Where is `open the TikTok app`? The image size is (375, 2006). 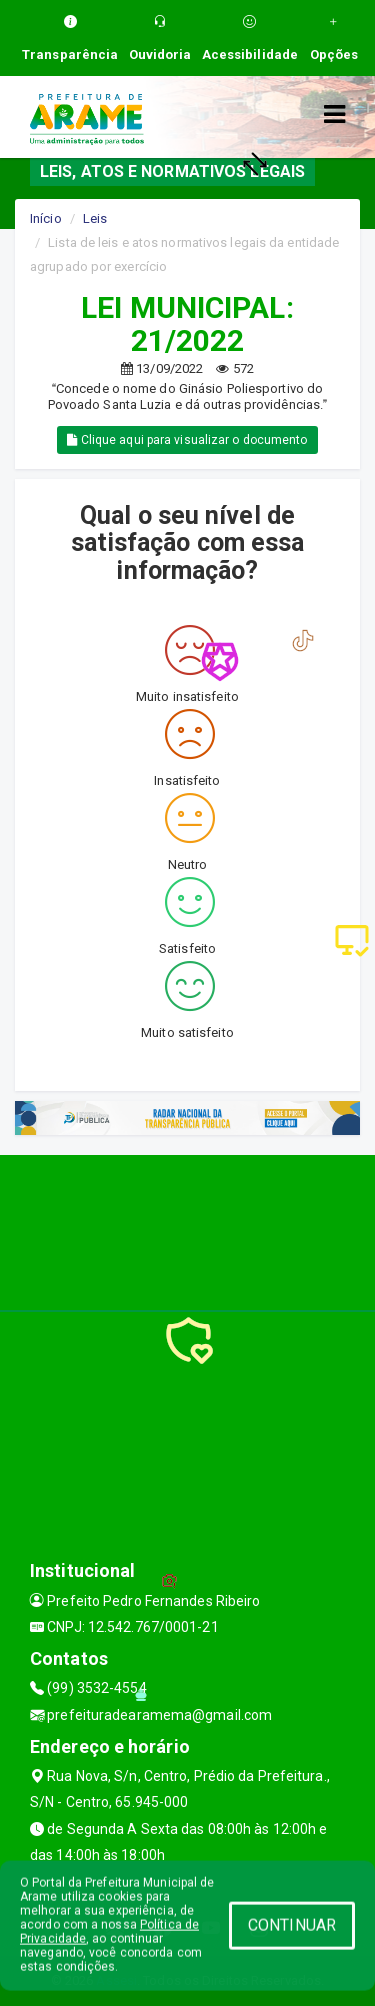 open the TikTok app is located at coordinates (303, 641).